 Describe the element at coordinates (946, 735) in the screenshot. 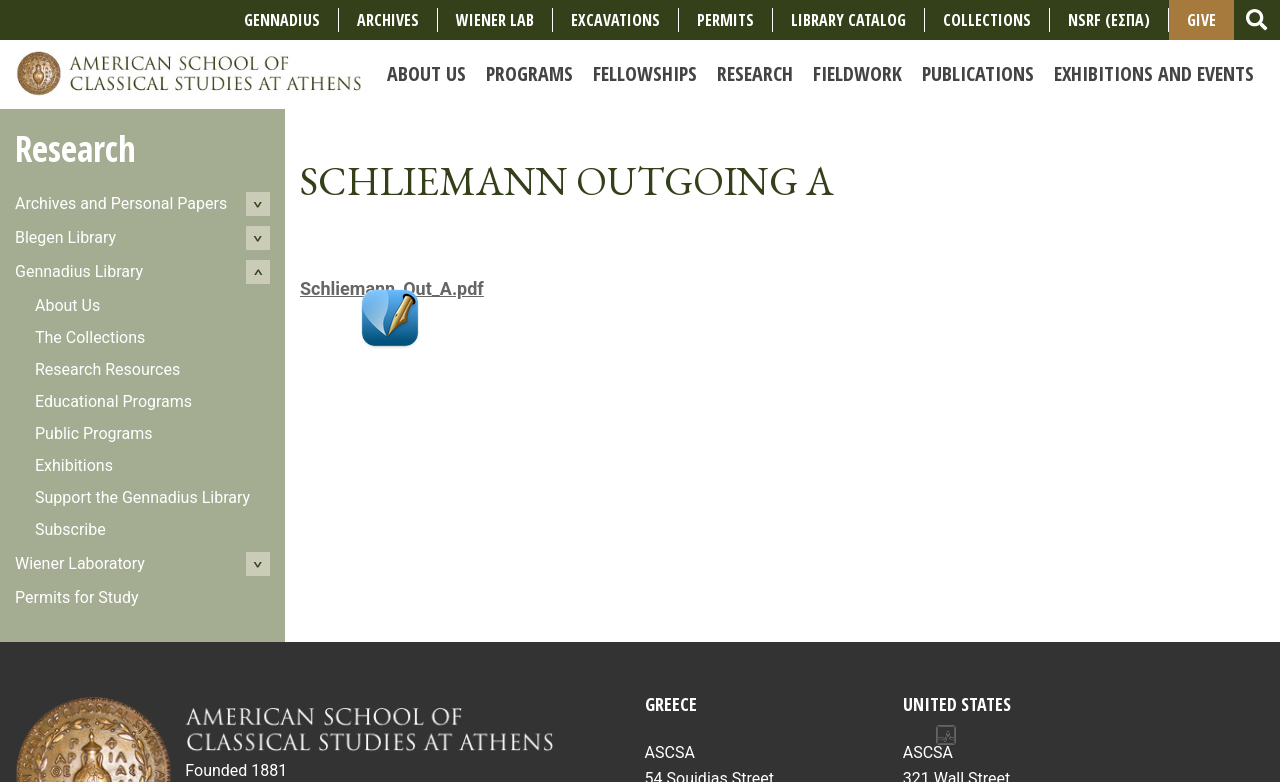

I see `open system monitor or activity monitor` at that location.